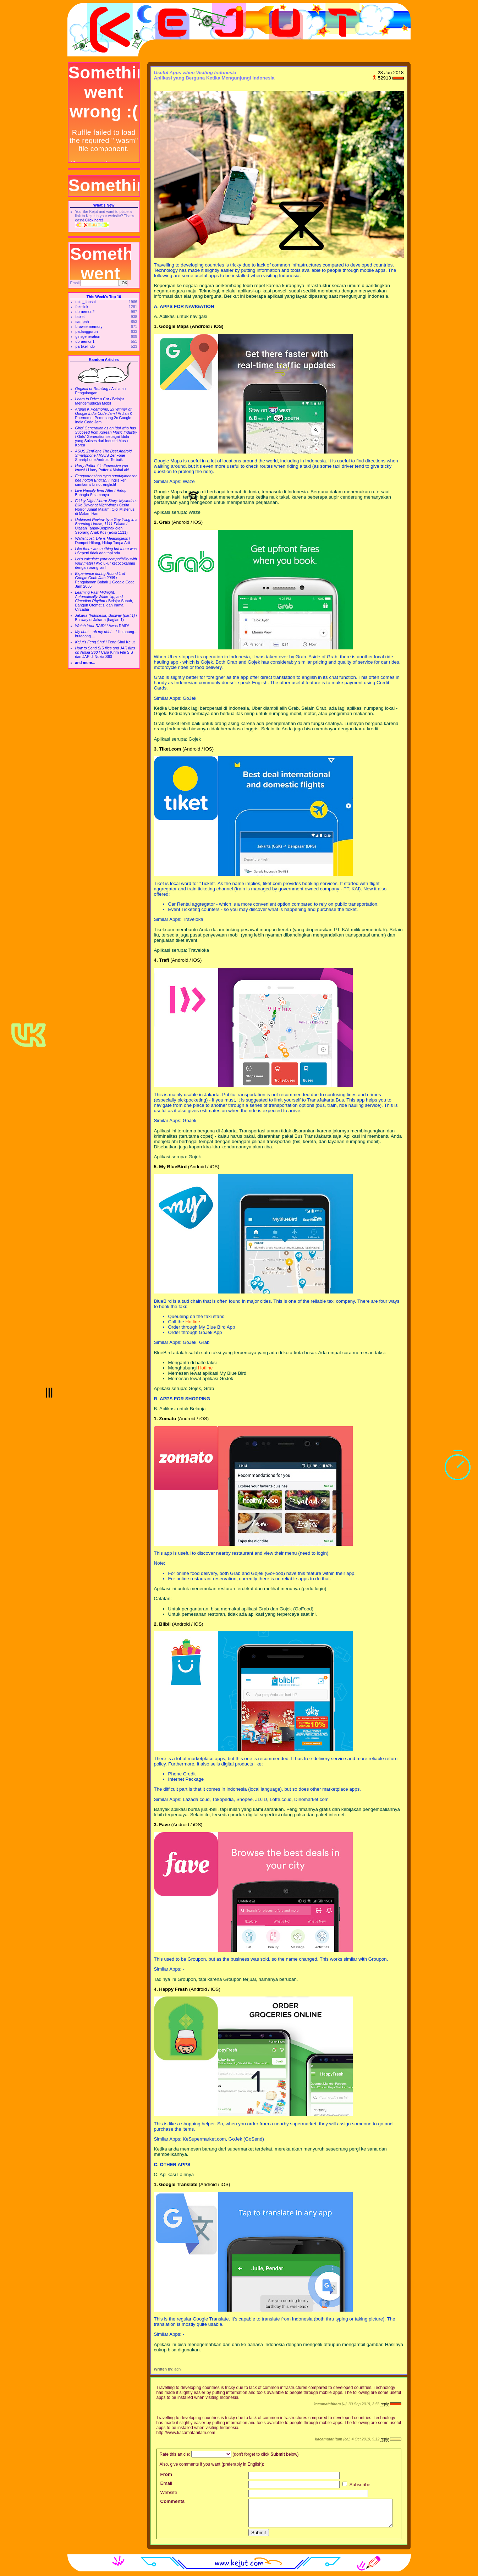 This screenshot has height=2576, width=478. I want to click on set a countdown timer, so click(457, 1466).